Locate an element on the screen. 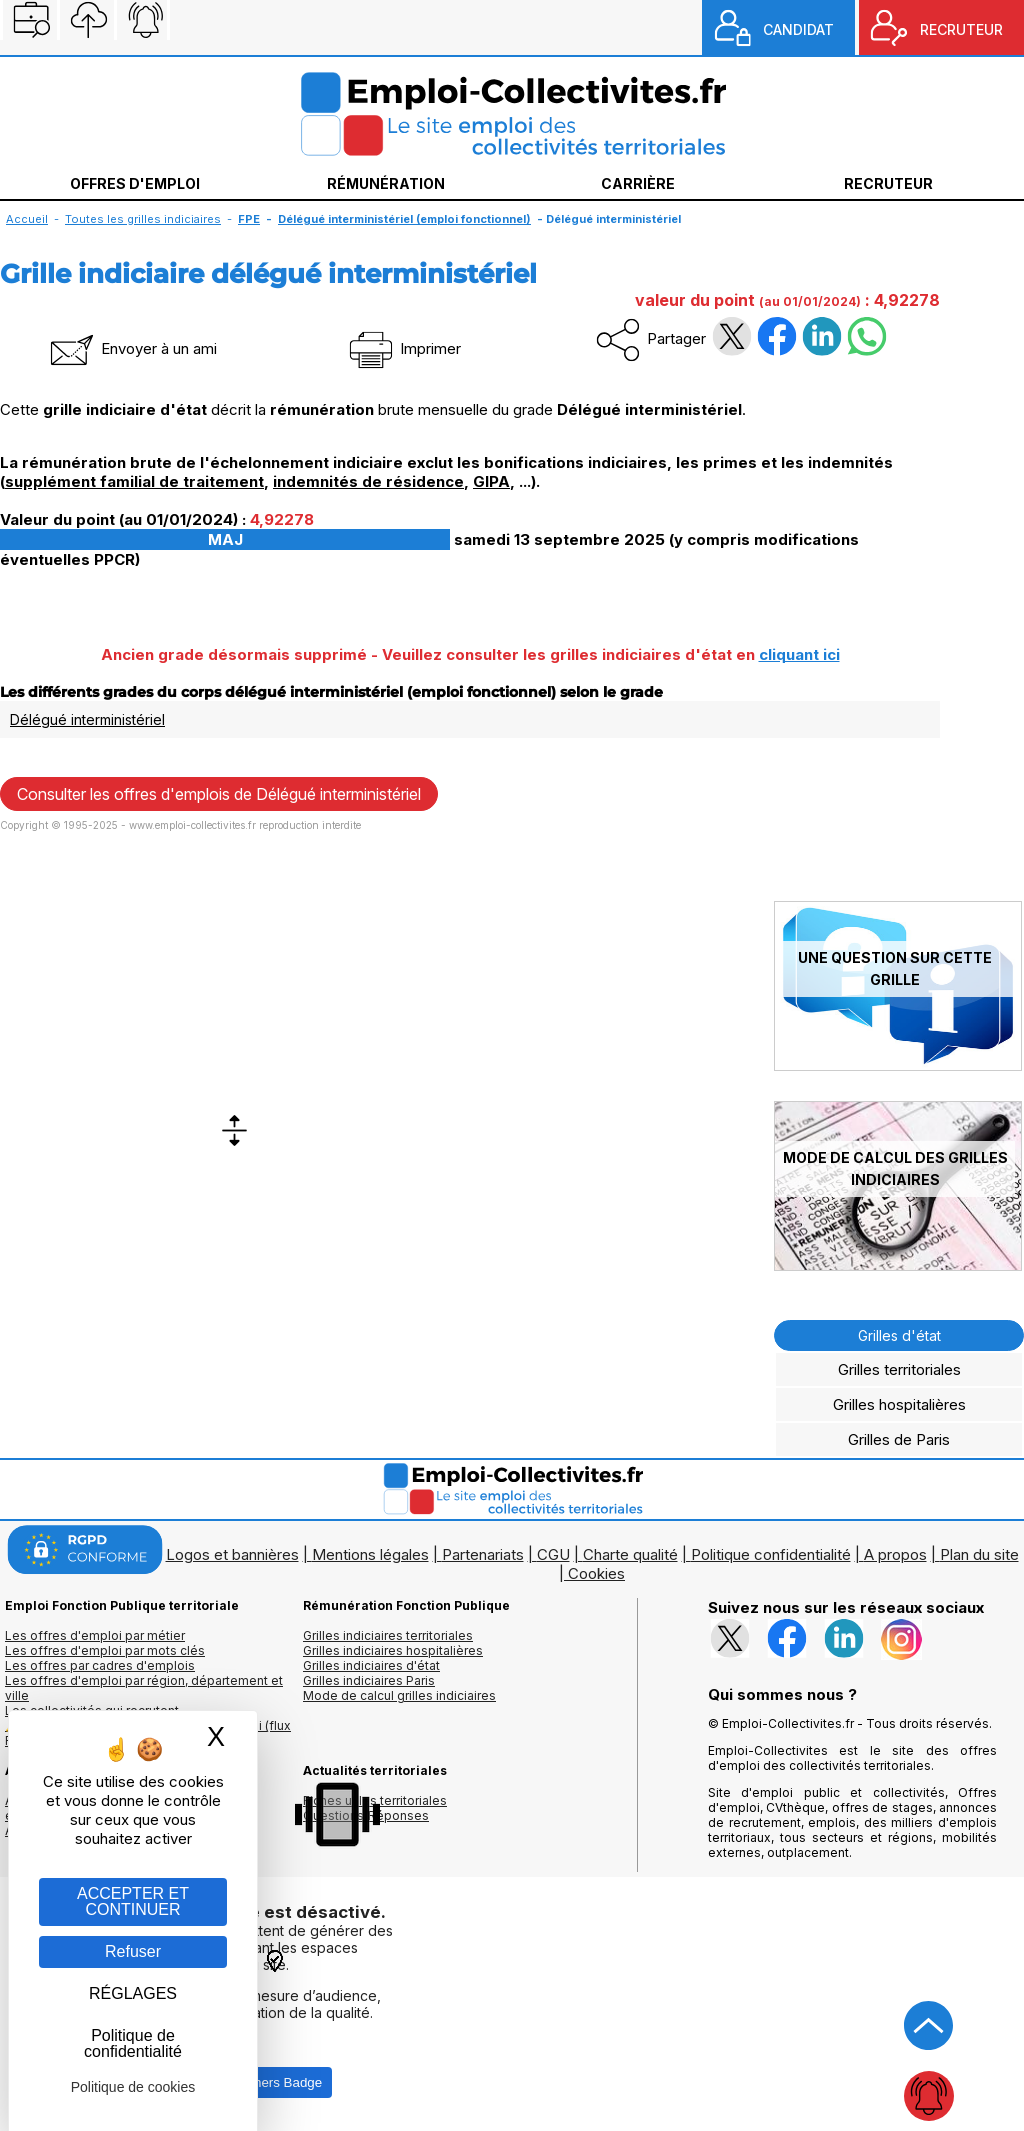 This screenshot has width=1024, height=2131. enable vibration mode on device is located at coordinates (337, 1814).